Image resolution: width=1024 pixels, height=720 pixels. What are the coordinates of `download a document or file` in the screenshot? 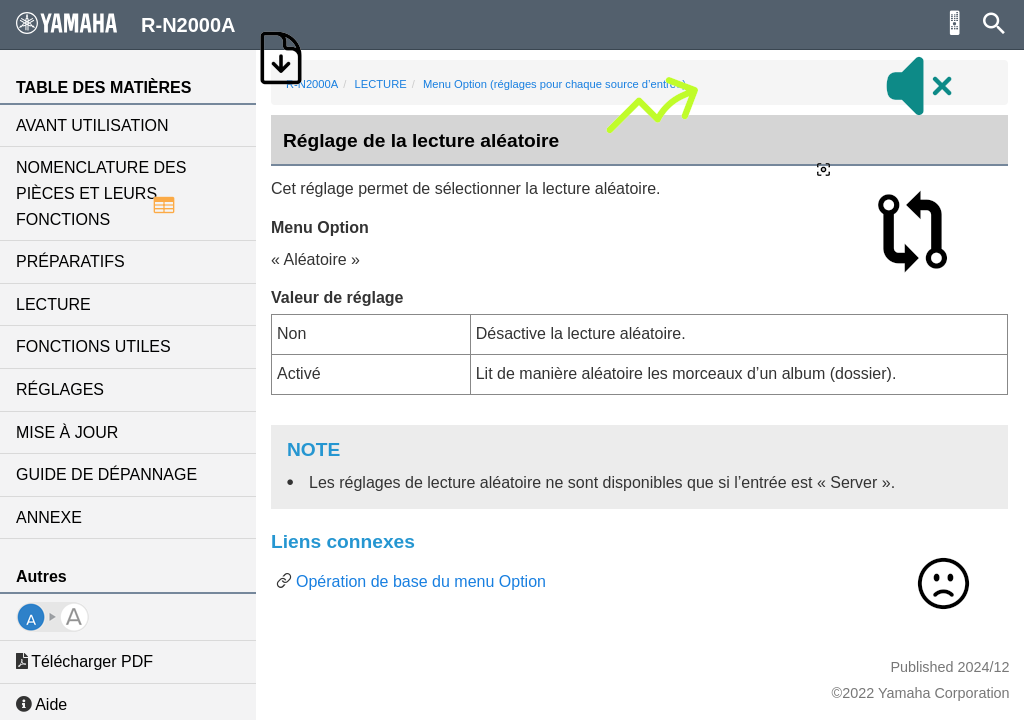 It's located at (281, 58).